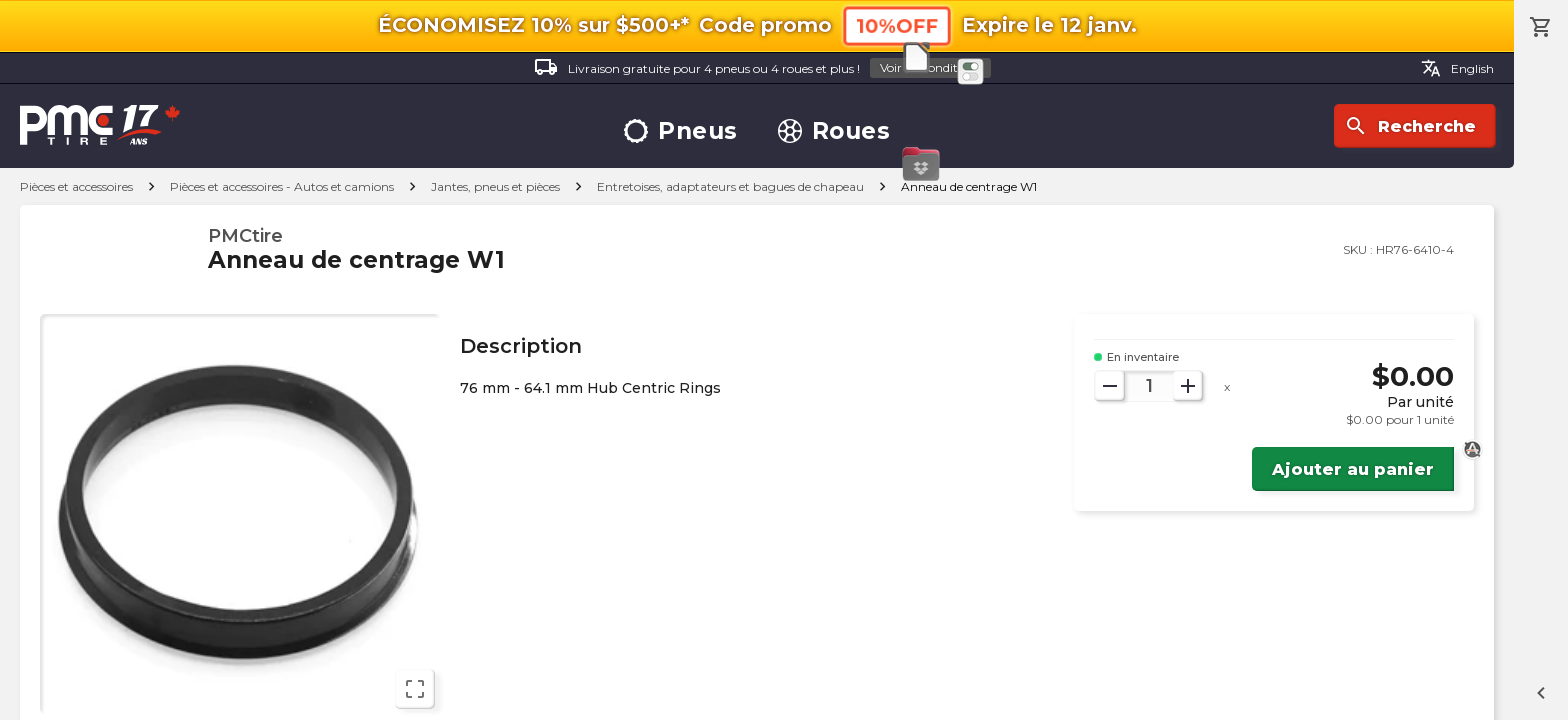  What do you see at coordinates (916, 57) in the screenshot?
I see `open libreoffice start center` at bounding box center [916, 57].